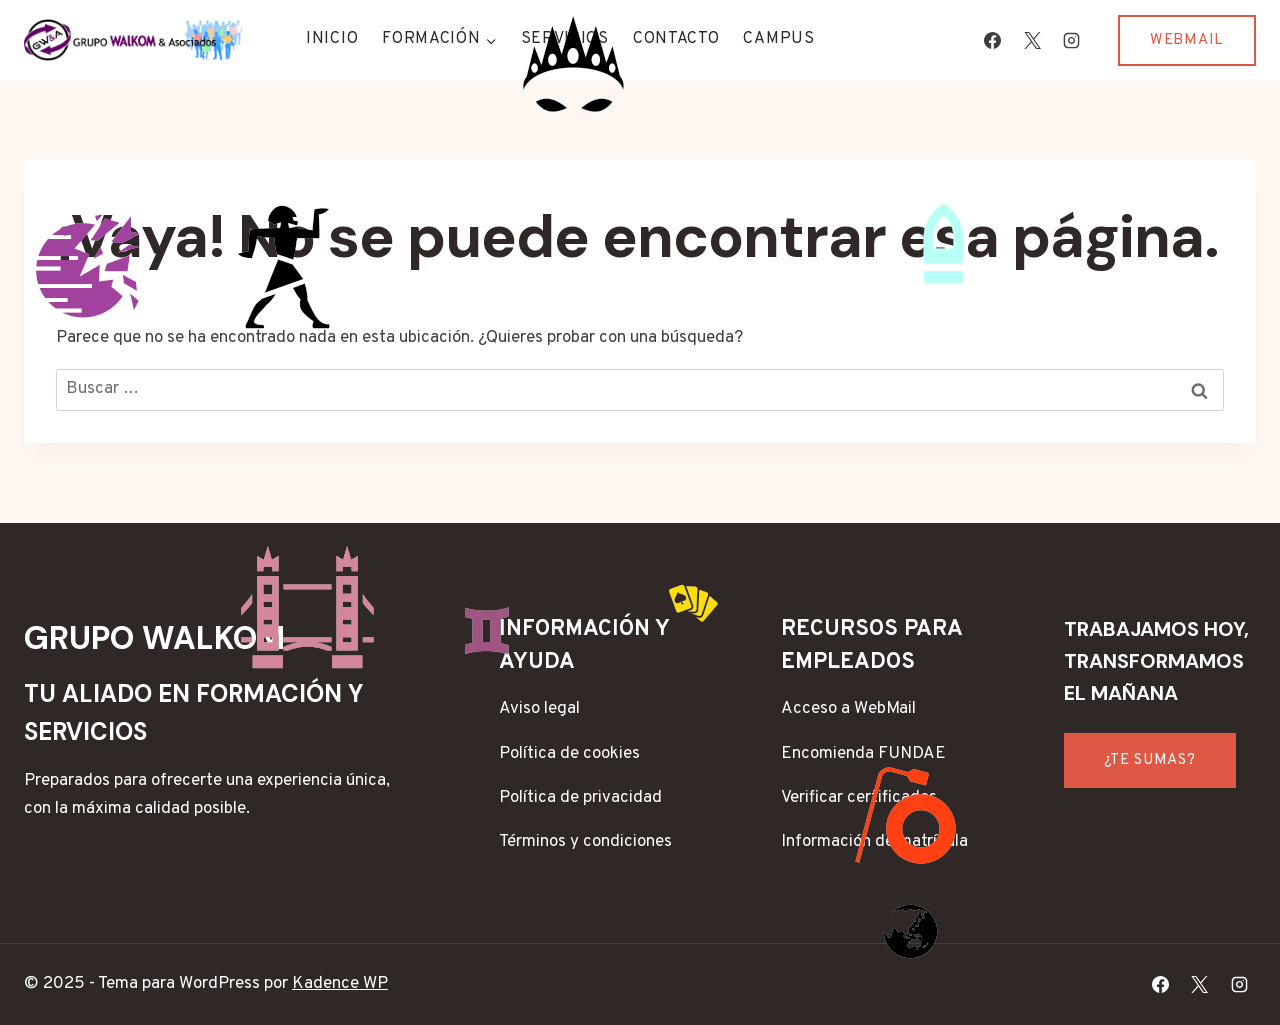 The width and height of the screenshot is (1280, 1025). Describe the element at coordinates (943, 243) in the screenshot. I see `select rifle weapon in game inventory` at that location.